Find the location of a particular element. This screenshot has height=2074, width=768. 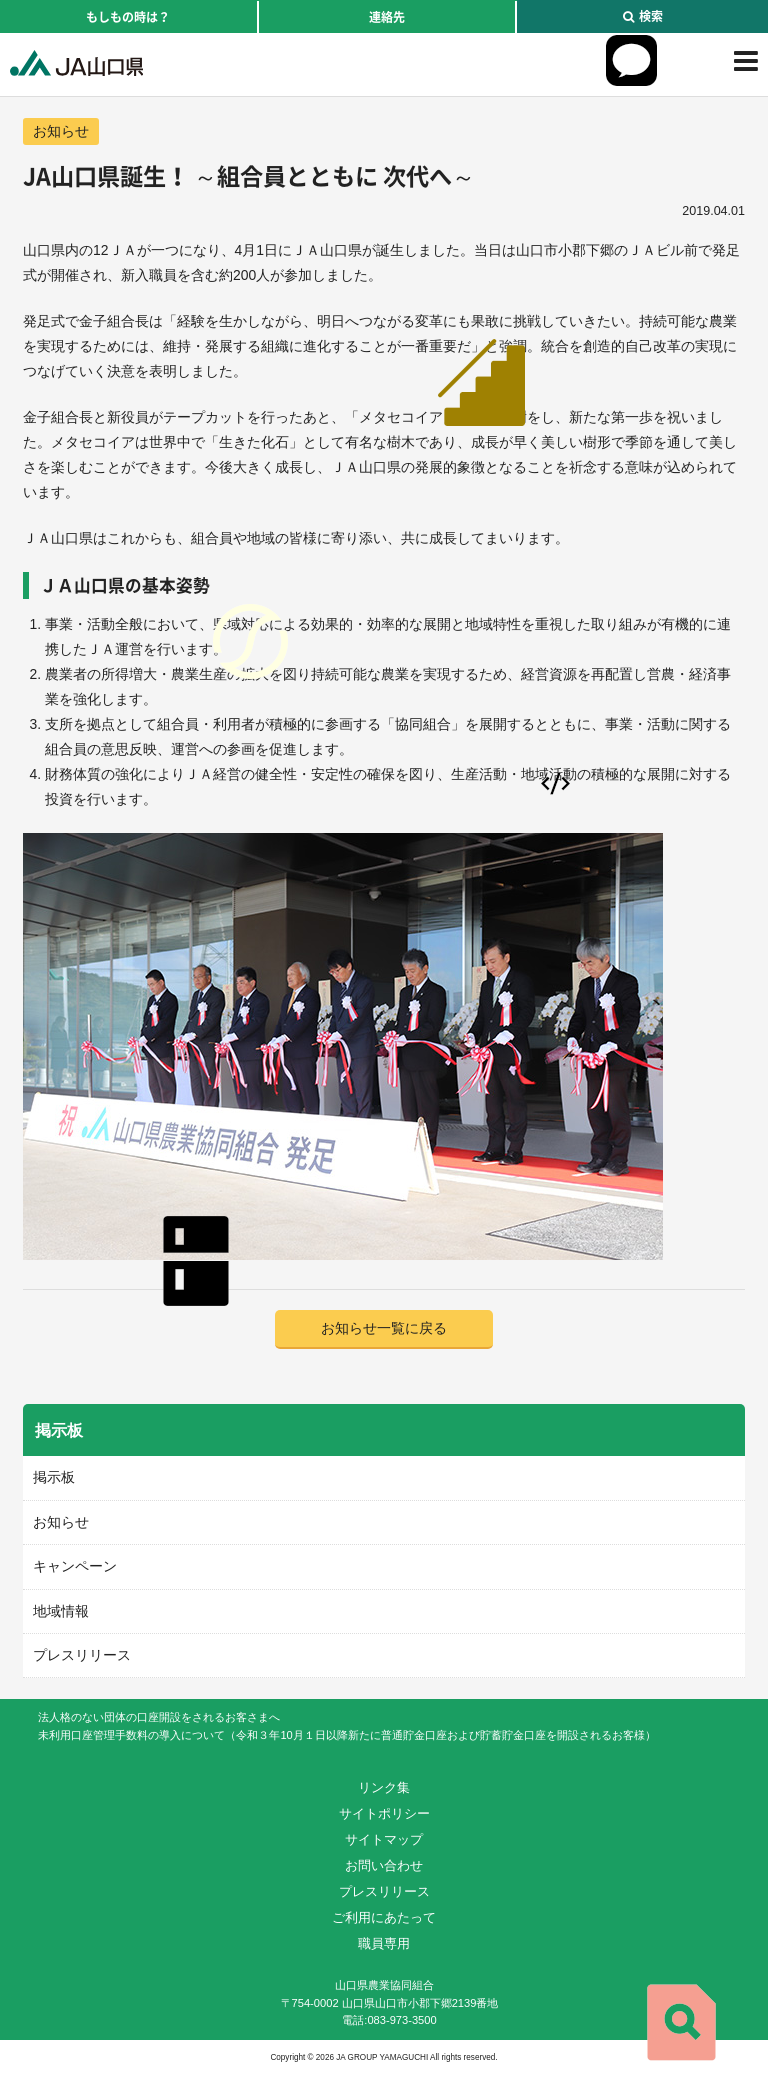

open levels.fyi app or website is located at coordinates (481, 382).